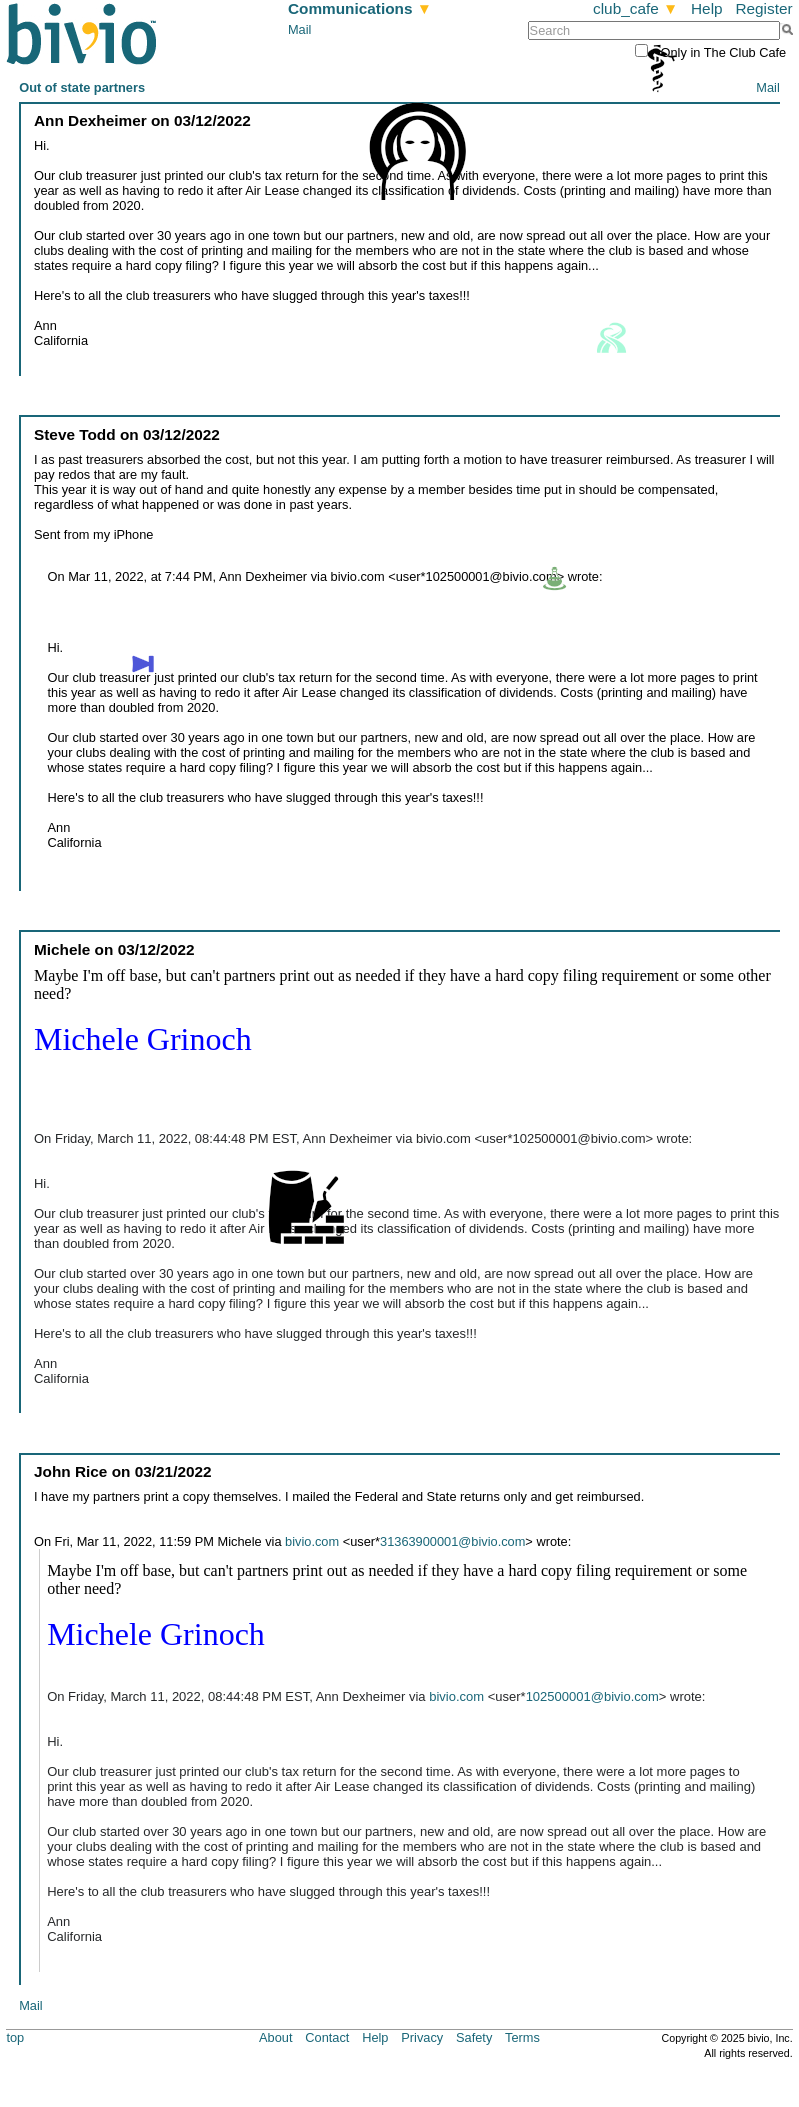  I want to click on indicates a monster or creature encounter, so click(611, 337).